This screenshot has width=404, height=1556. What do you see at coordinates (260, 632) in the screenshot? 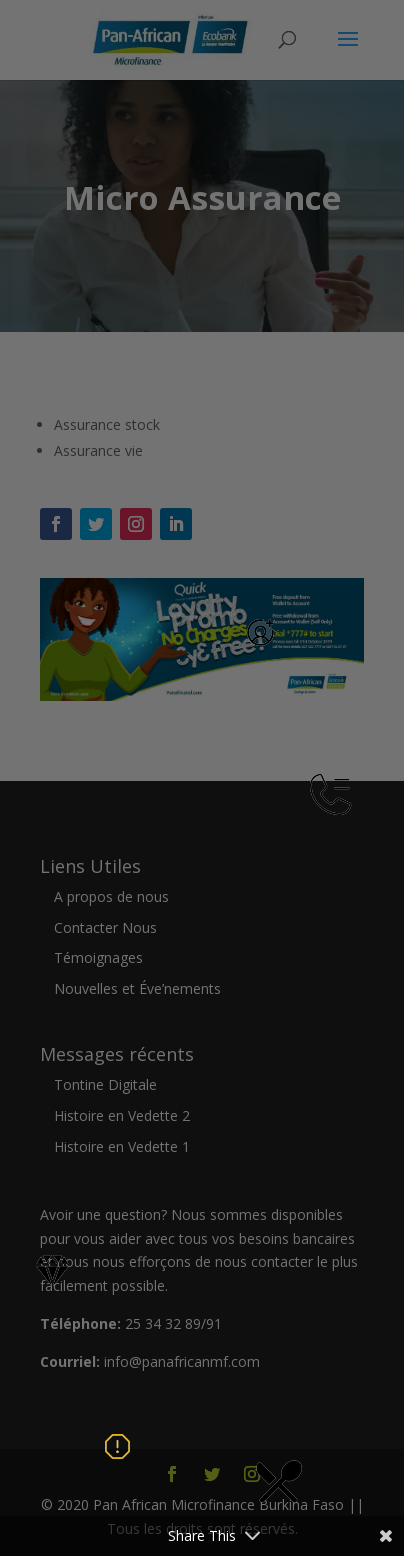
I see `add a new user or contact` at bounding box center [260, 632].